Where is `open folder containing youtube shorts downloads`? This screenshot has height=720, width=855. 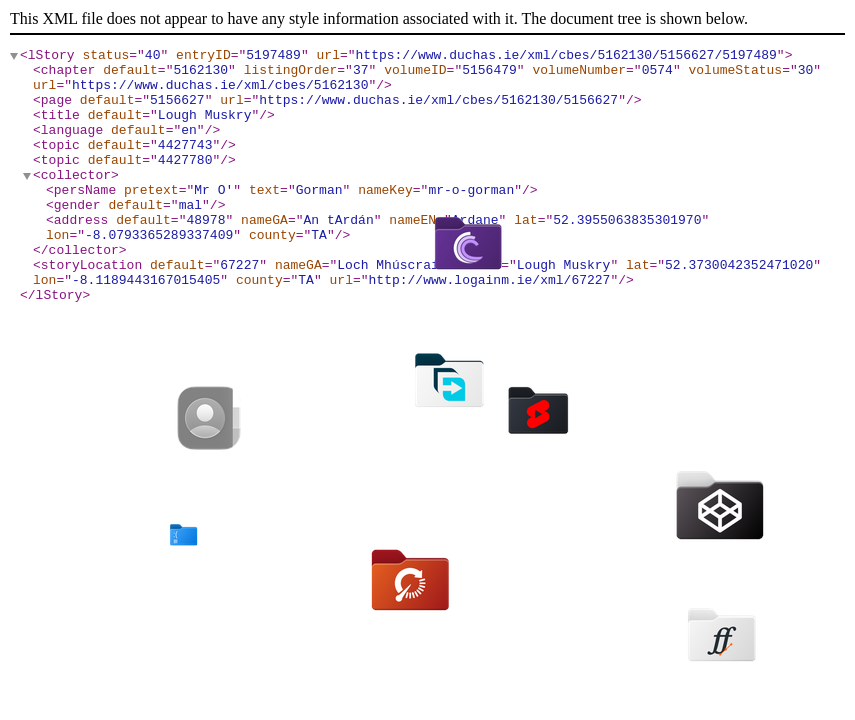
open folder containing youtube shorts downloads is located at coordinates (538, 412).